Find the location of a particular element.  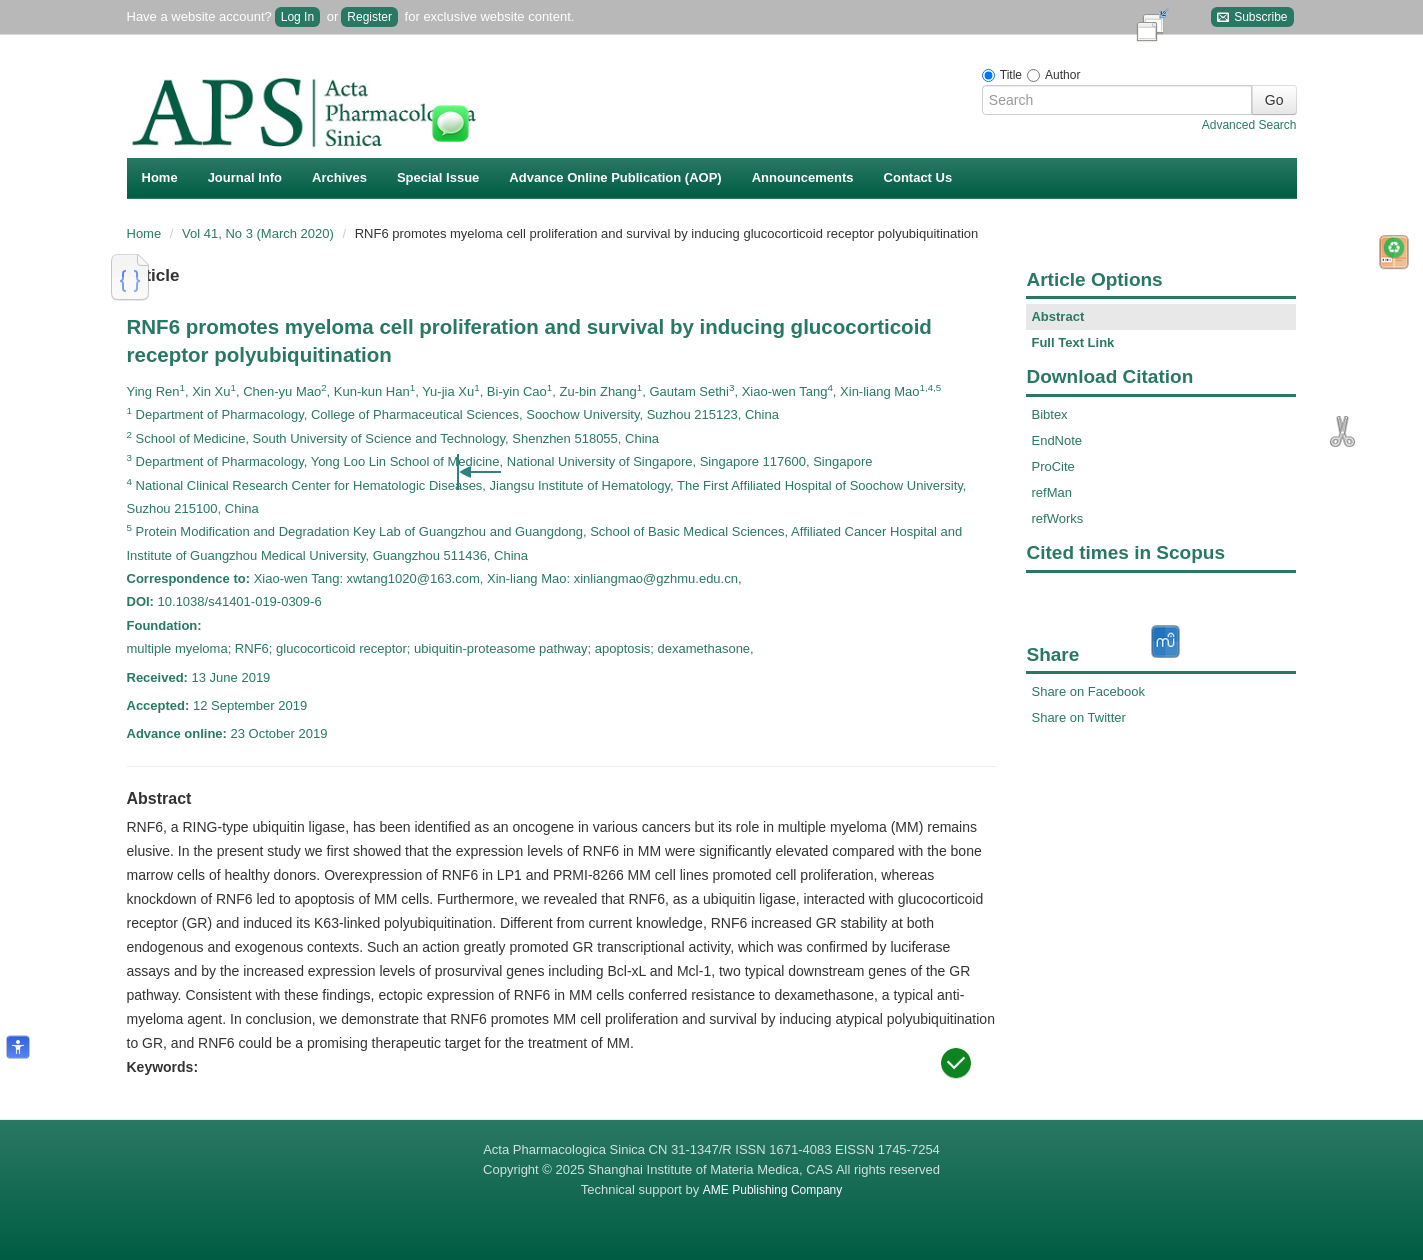

system is cleaning up unused packages is located at coordinates (1394, 252).